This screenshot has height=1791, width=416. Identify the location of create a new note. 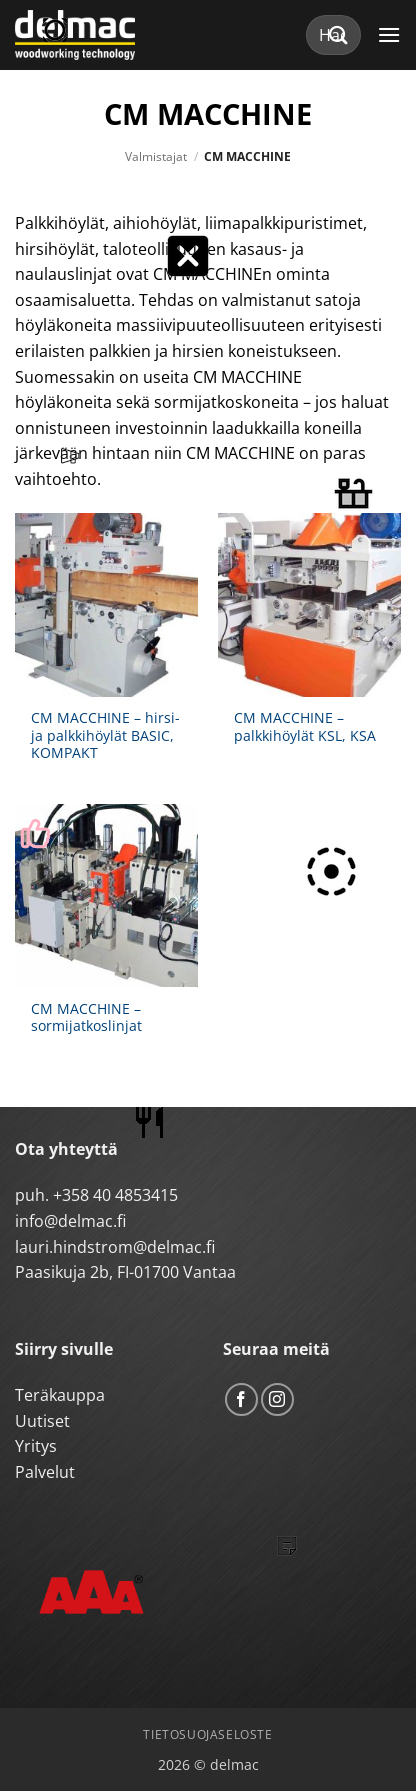
(287, 1546).